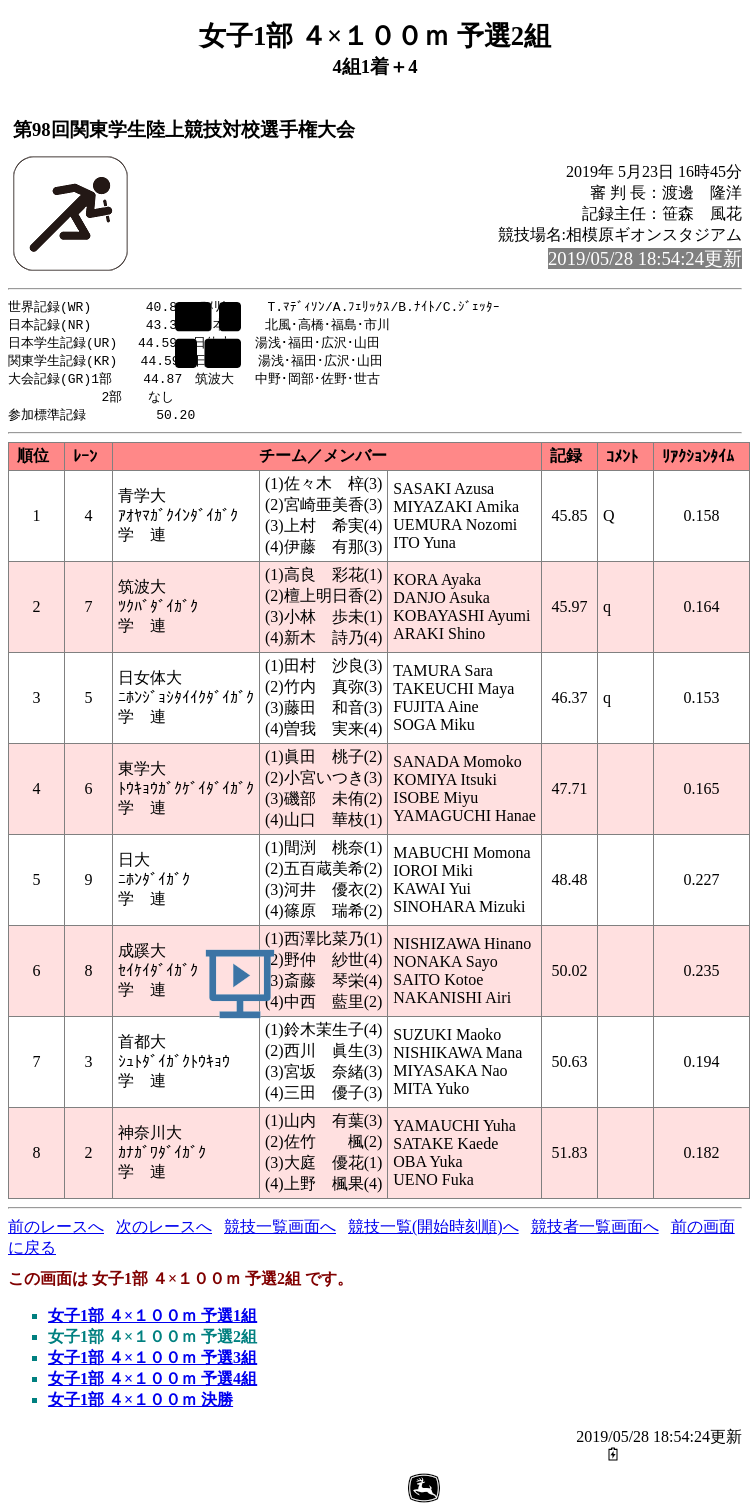 Image resolution: width=750 pixels, height=1505 pixels. I want to click on John Deere brand logo, so click(424, 1488).